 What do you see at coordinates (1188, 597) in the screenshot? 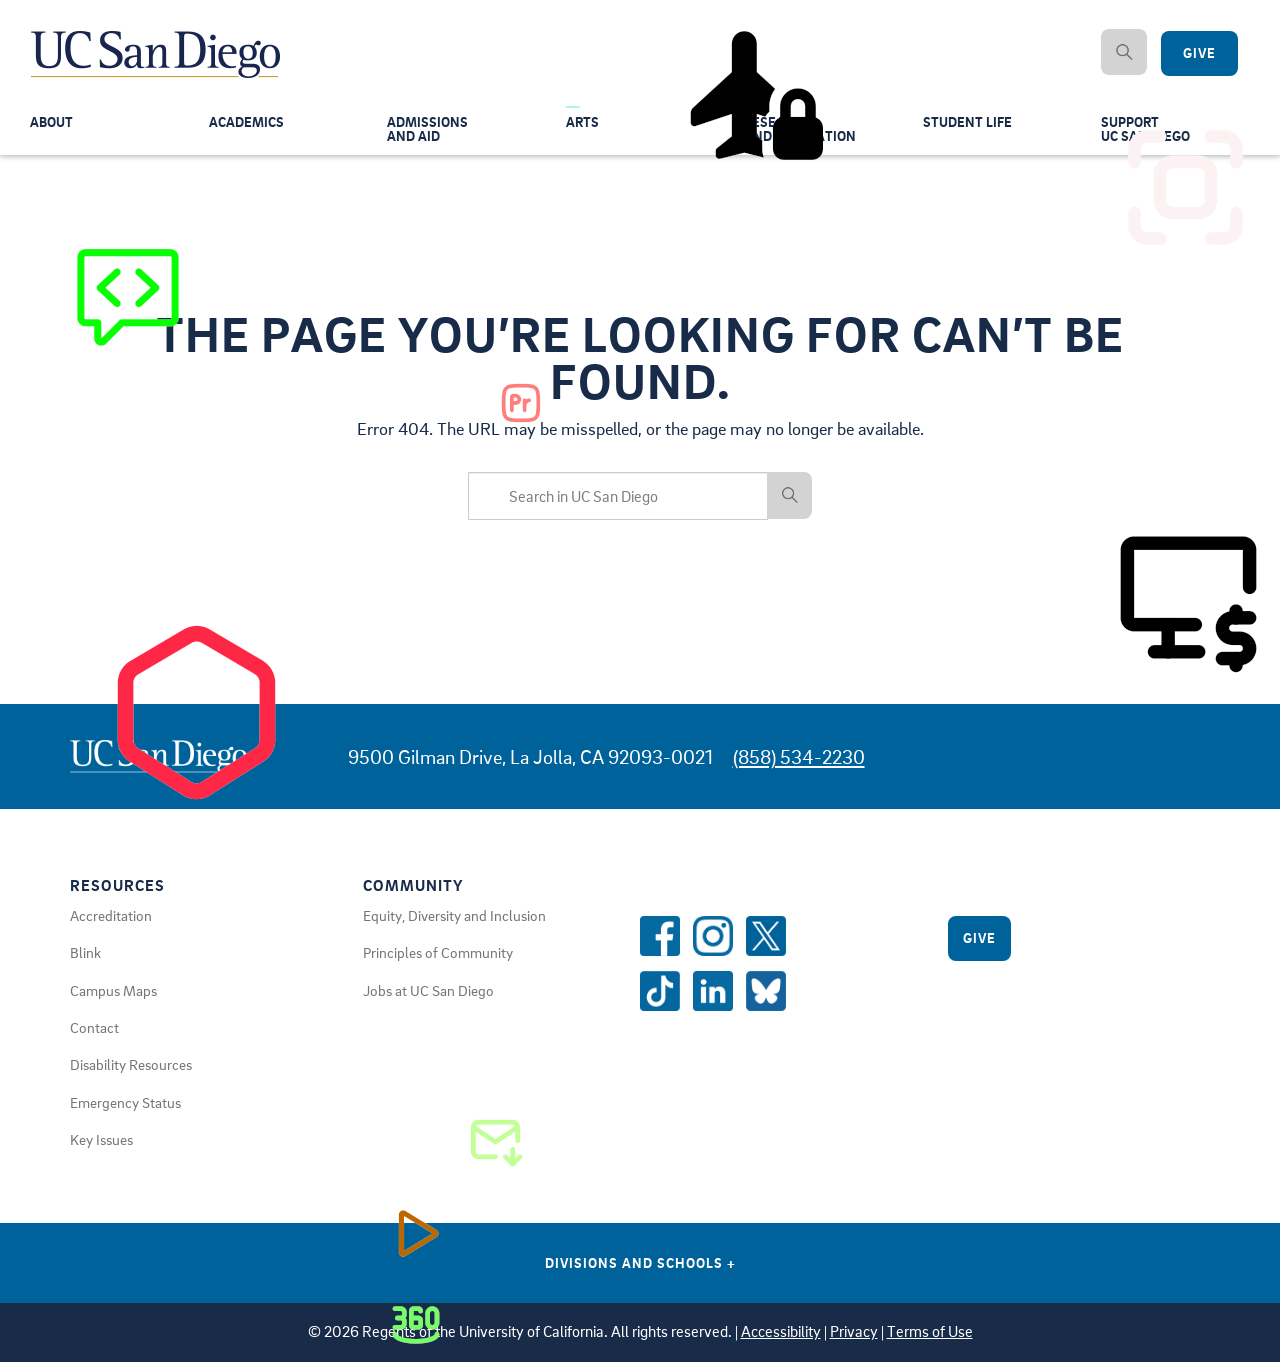
I see `access desktop payment or billing settings` at bounding box center [1188, 597].